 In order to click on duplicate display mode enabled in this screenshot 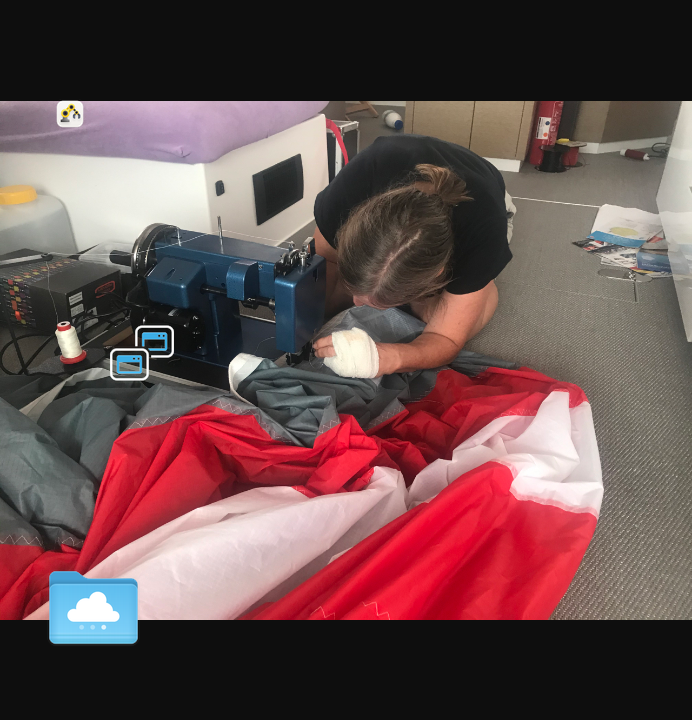, I will do `click(142, 353)`.